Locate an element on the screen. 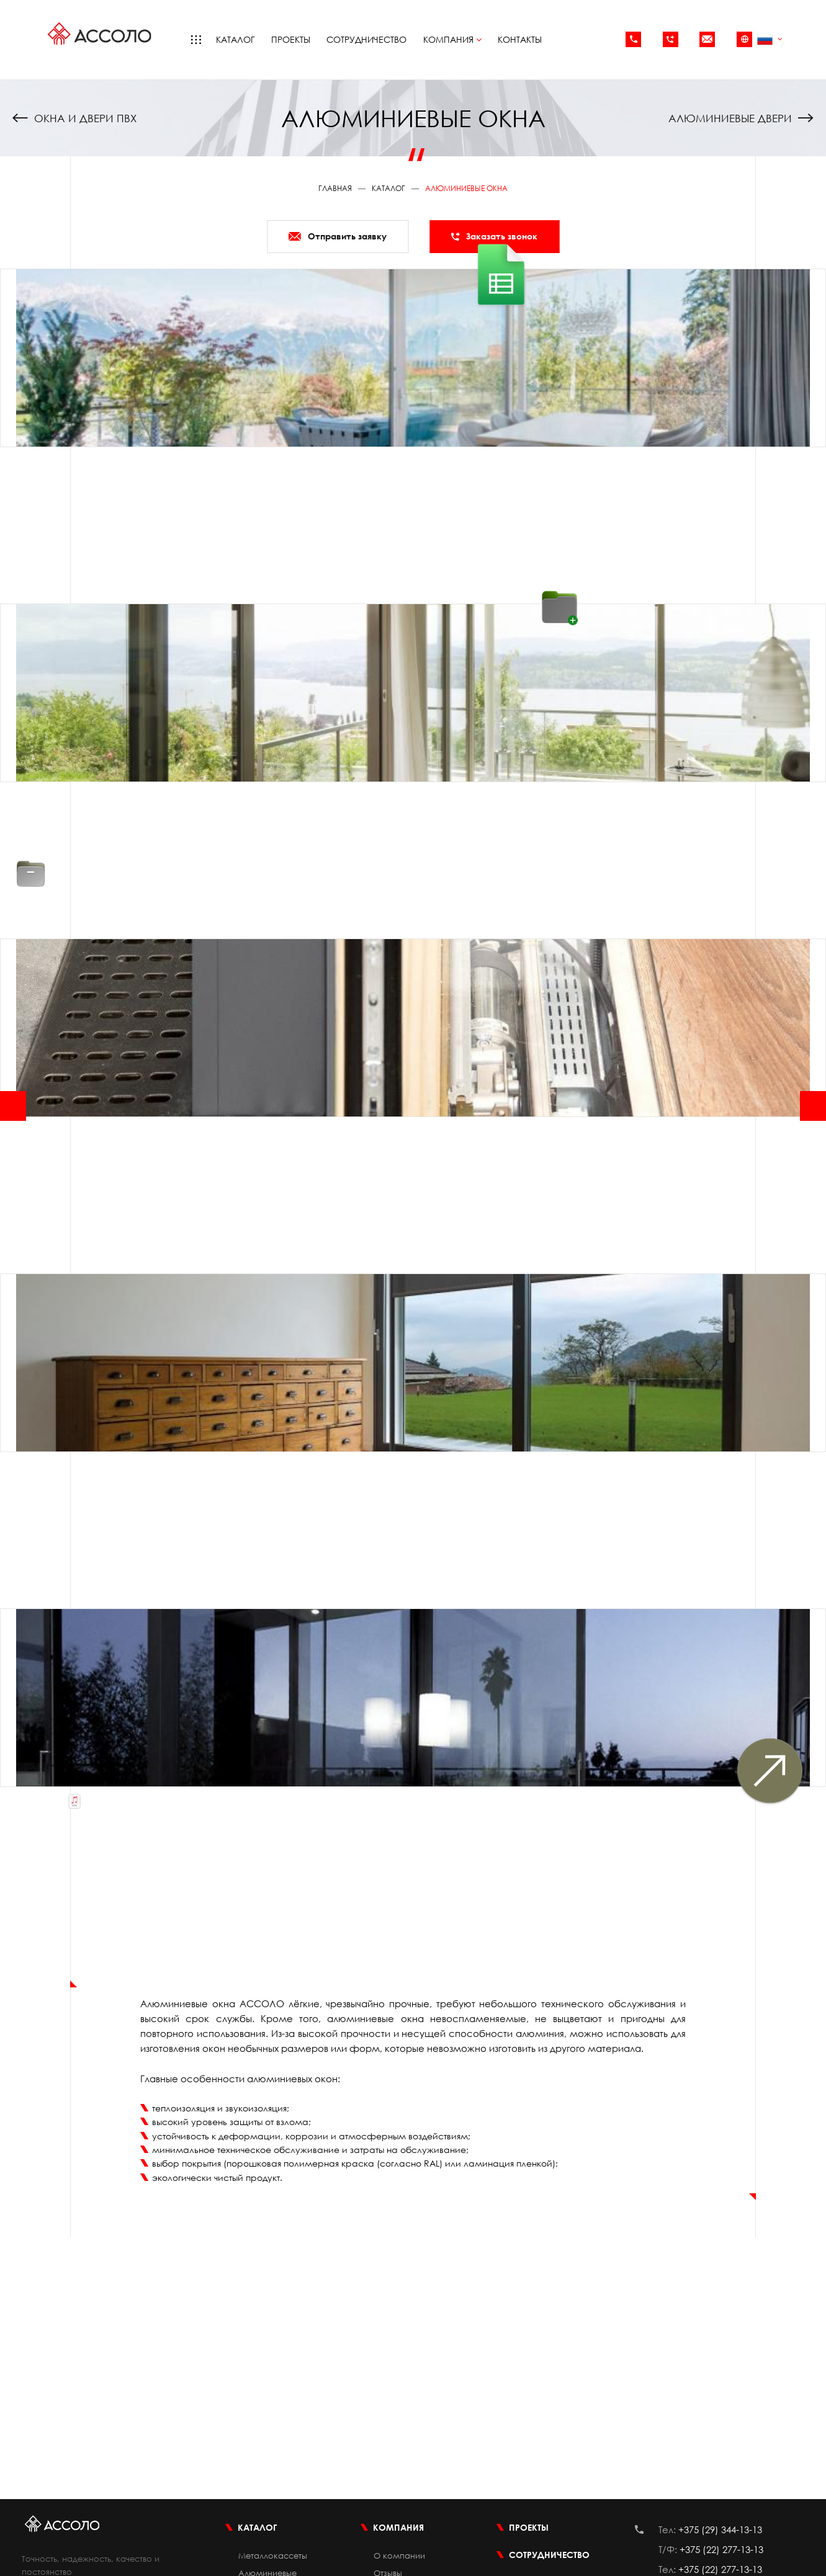  indicates a symbolic link or shortcut to another file is located at coordinates (770, 1770).